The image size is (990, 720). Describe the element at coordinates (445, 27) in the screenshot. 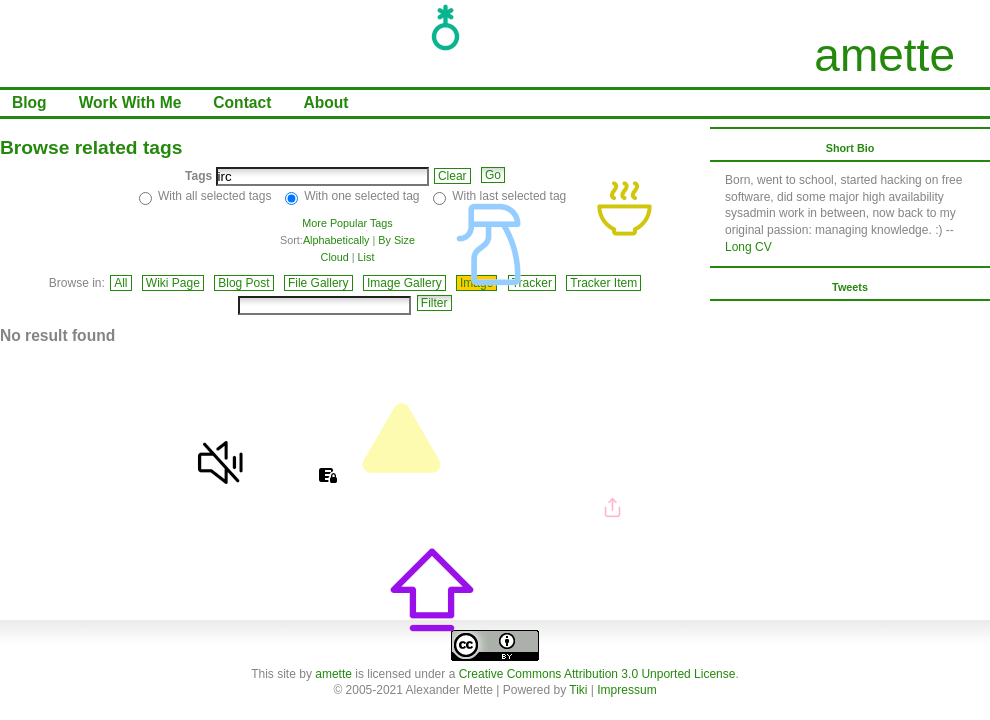

I see `select genderqueer as gender identity` at that location.